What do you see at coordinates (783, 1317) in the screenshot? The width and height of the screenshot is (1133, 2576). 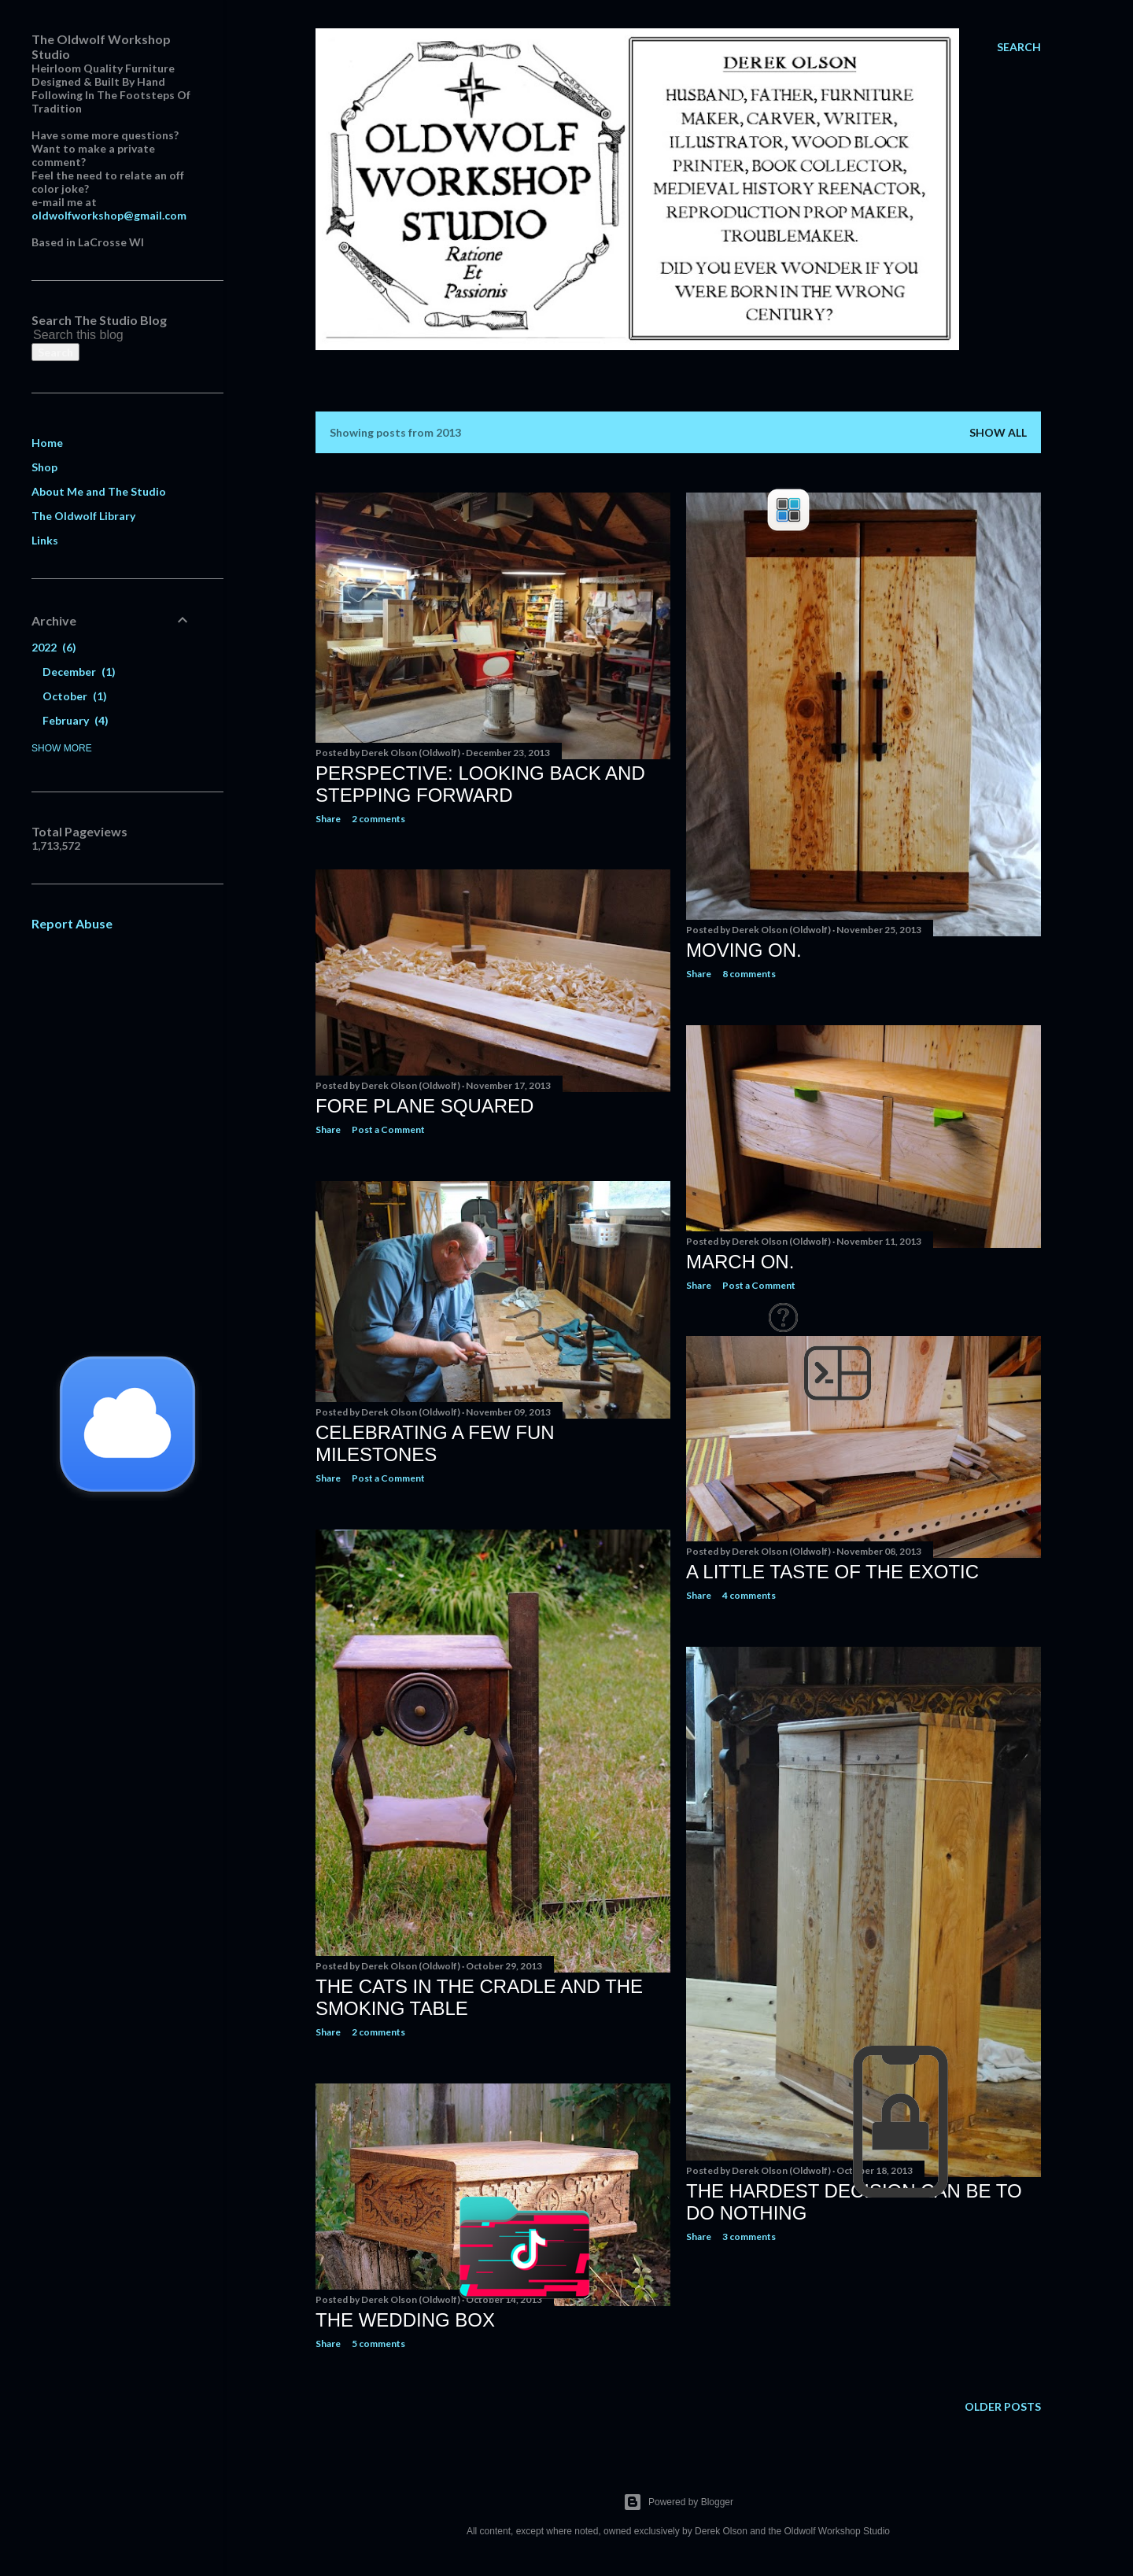 I see `access help or support documentation` at bounding box center [783, 1317].